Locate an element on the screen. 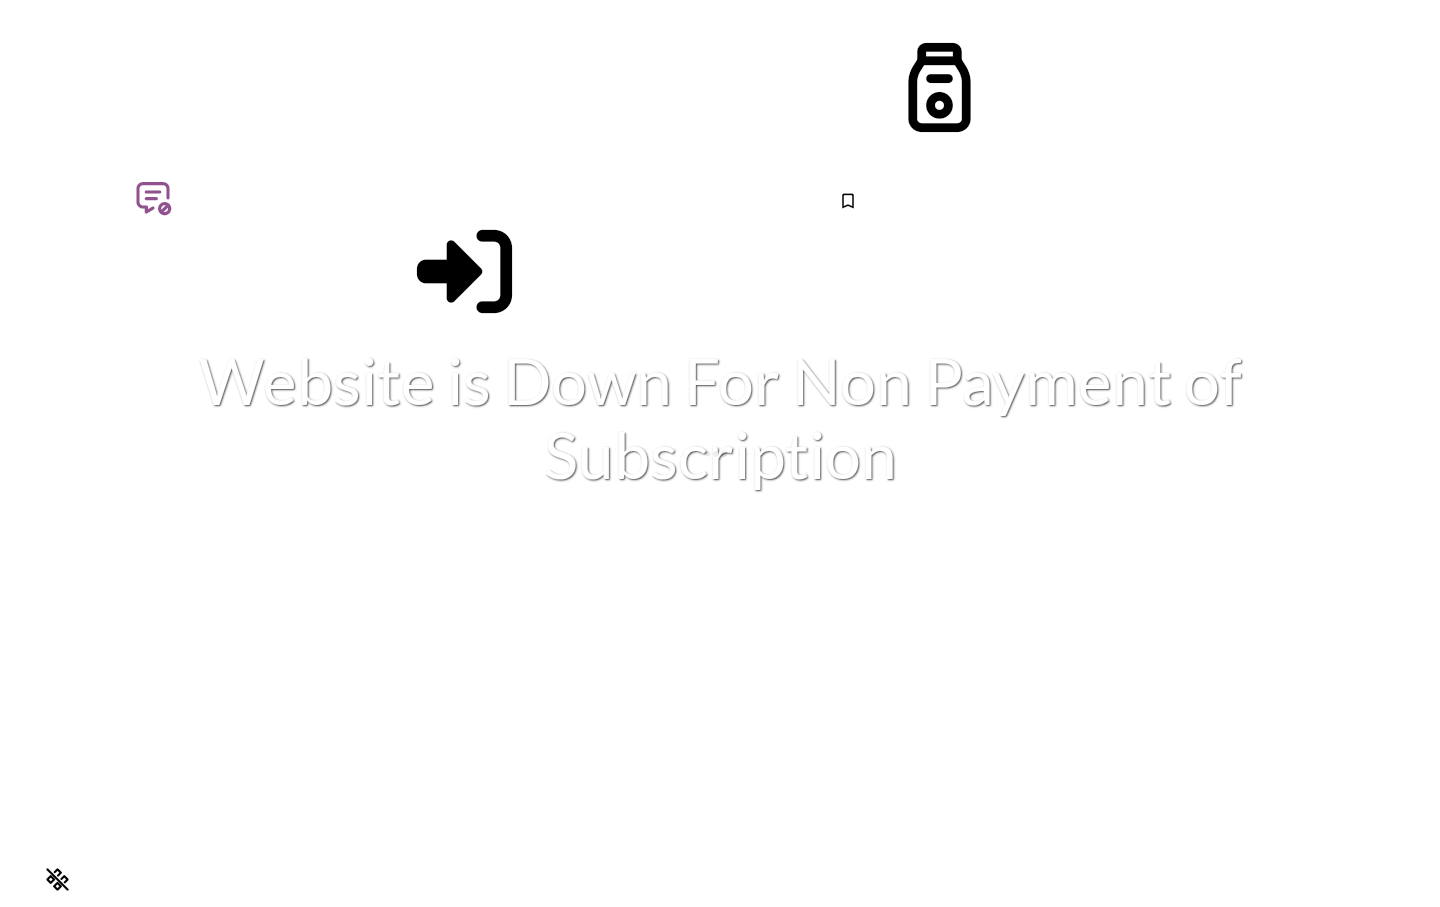 The image size is (1440, 907). bookmark this item is located at coordinates (848, 201).